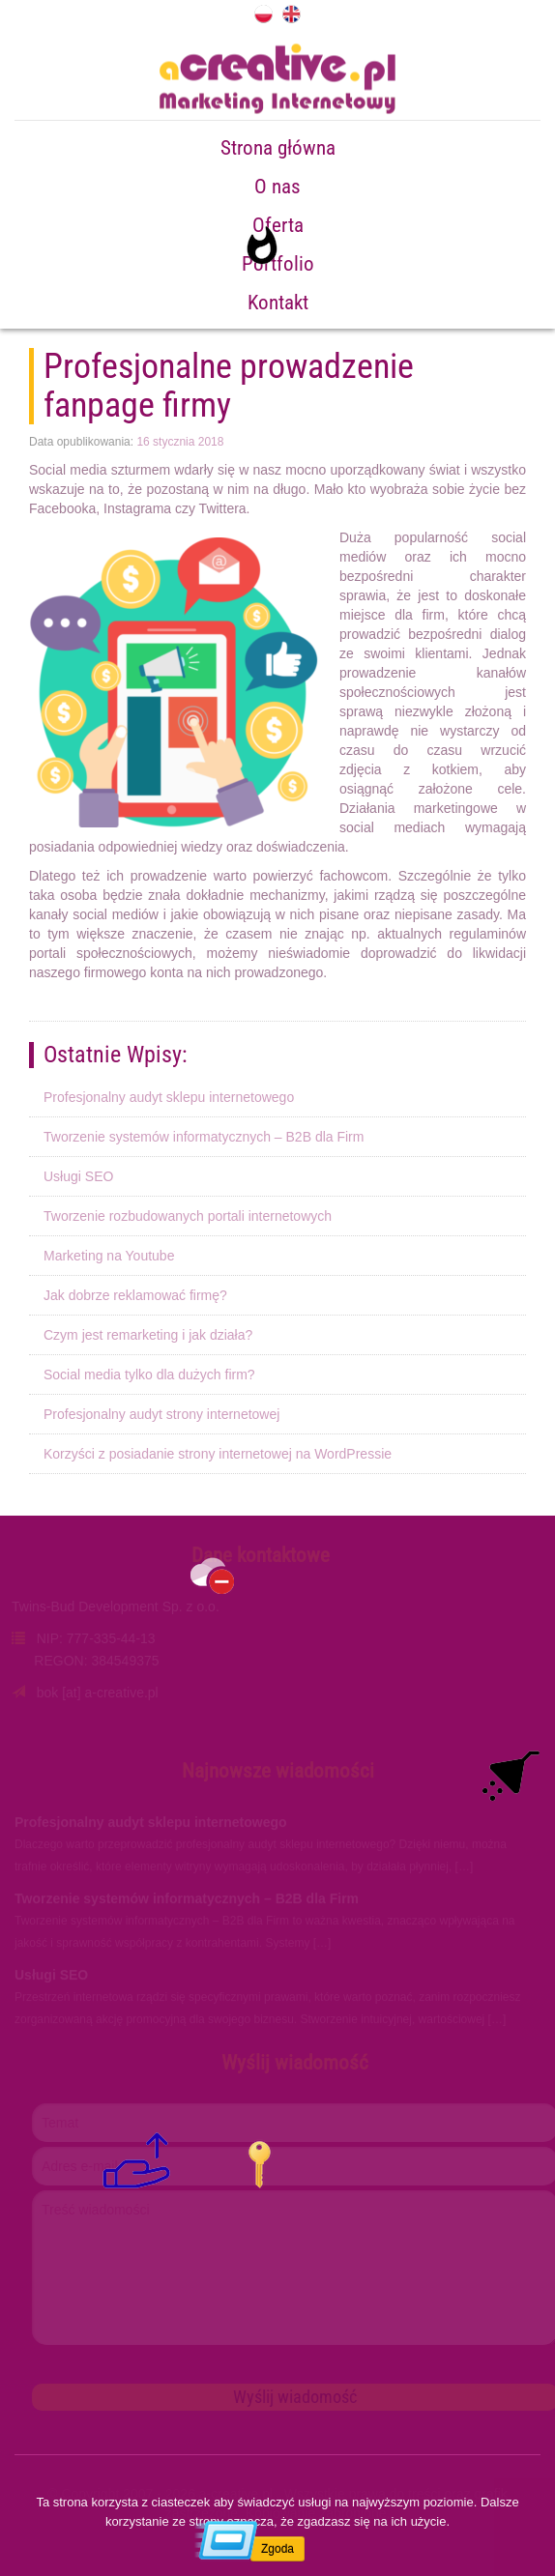  I want to click on launch or run an application, so click(228, 2540).